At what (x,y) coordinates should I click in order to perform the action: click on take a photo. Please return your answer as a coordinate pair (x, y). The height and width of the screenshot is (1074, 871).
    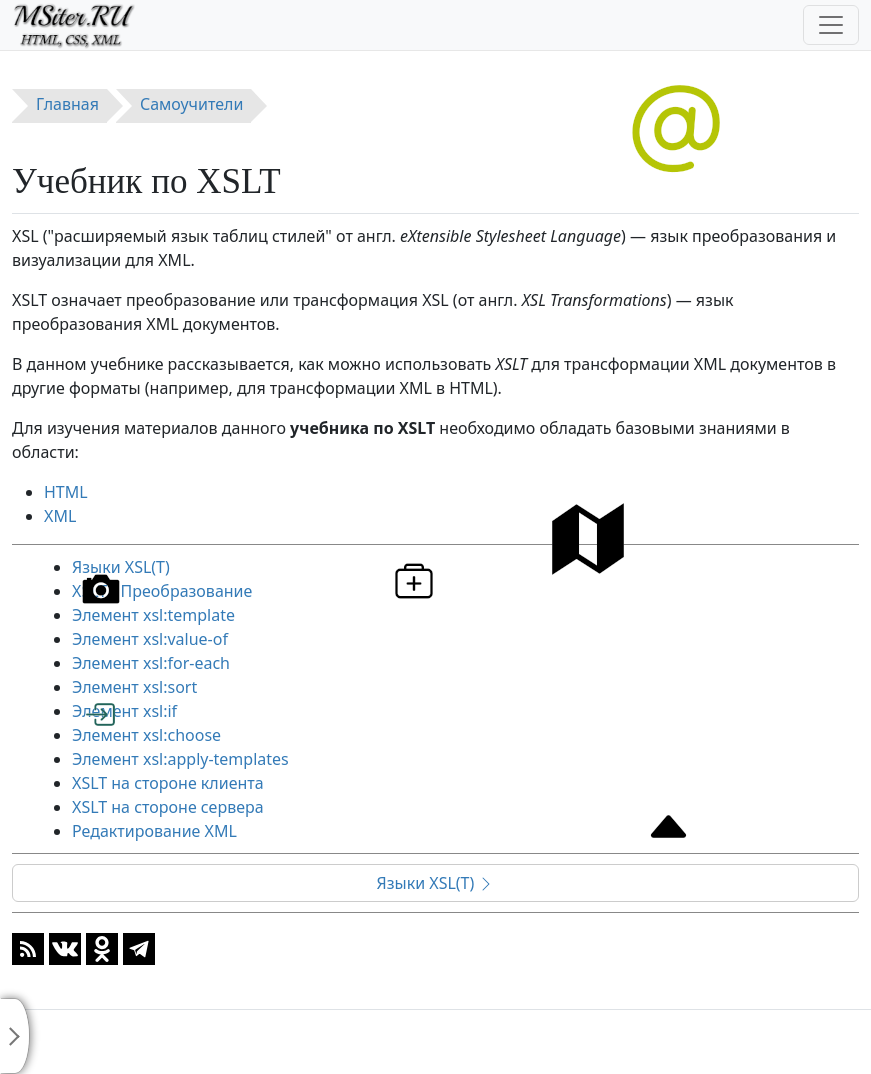
    Looking at the image, I should click on (101, 589).